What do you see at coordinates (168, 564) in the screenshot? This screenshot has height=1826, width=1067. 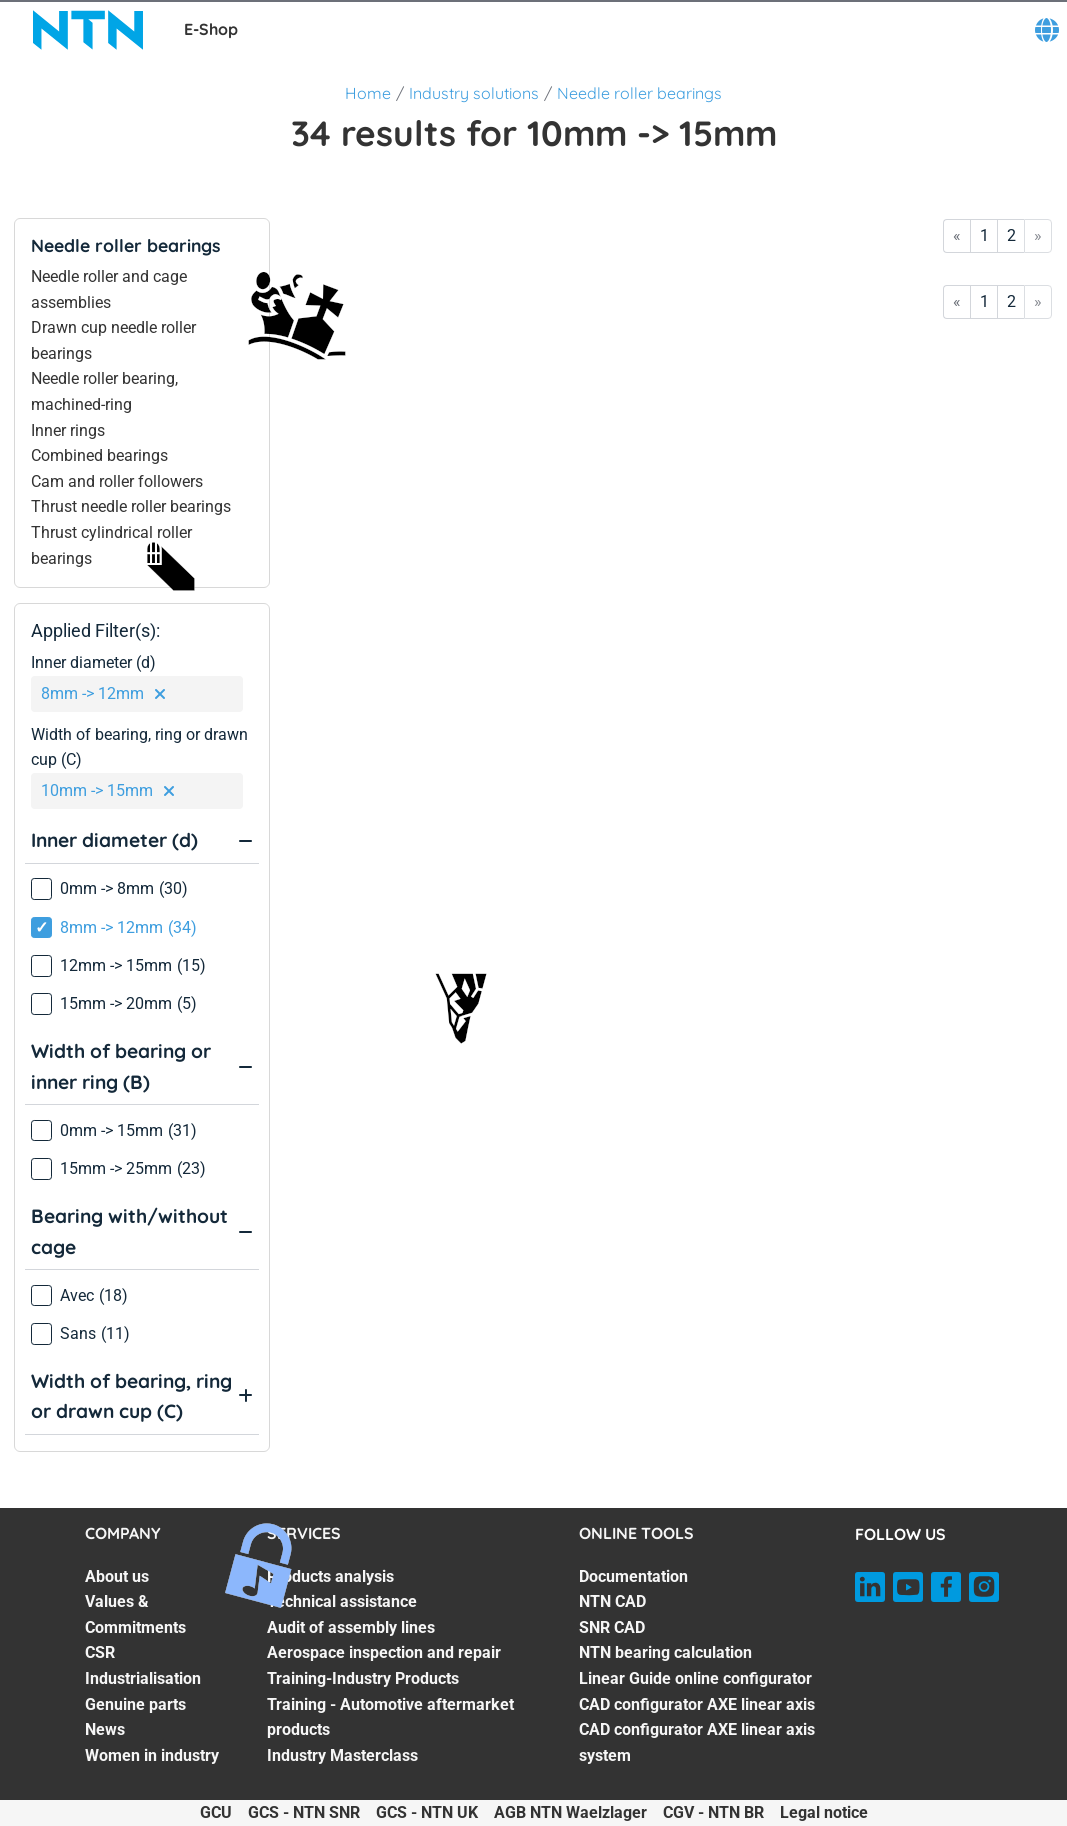 I see `enter the dungeon or underground level` at bounding box center [168, 564].